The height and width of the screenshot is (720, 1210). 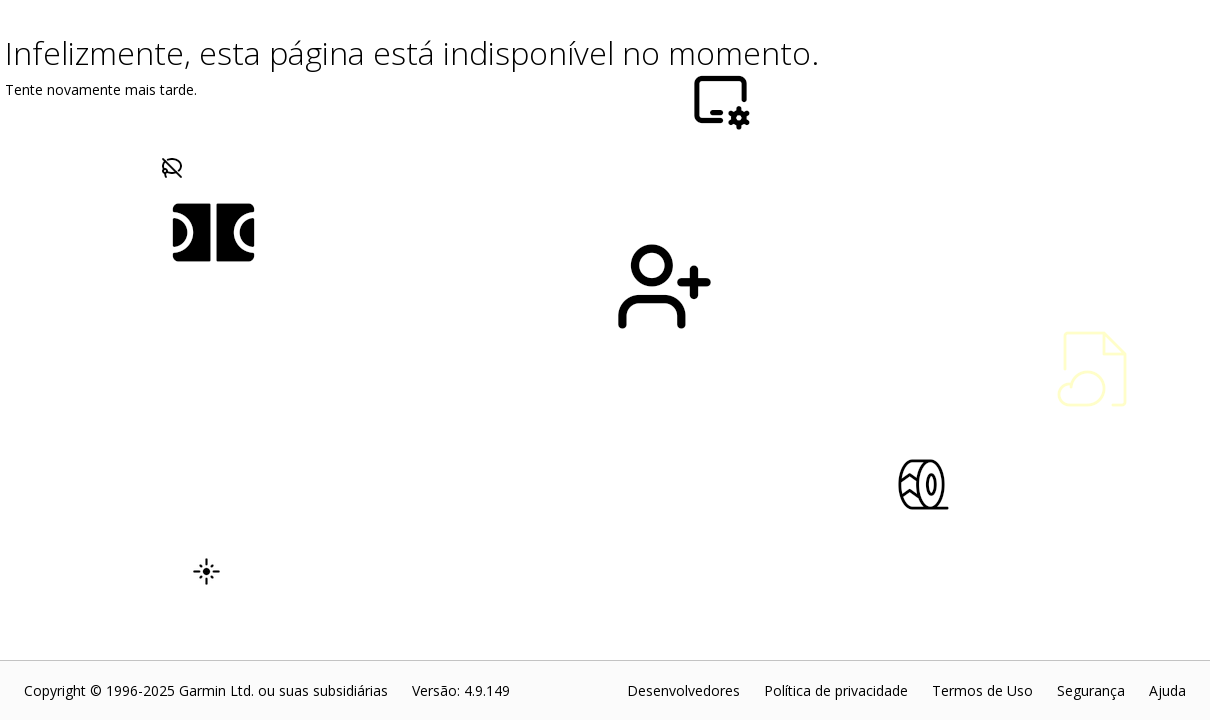 I want to click on adjust screen brightness, so click(x=206, y=571).